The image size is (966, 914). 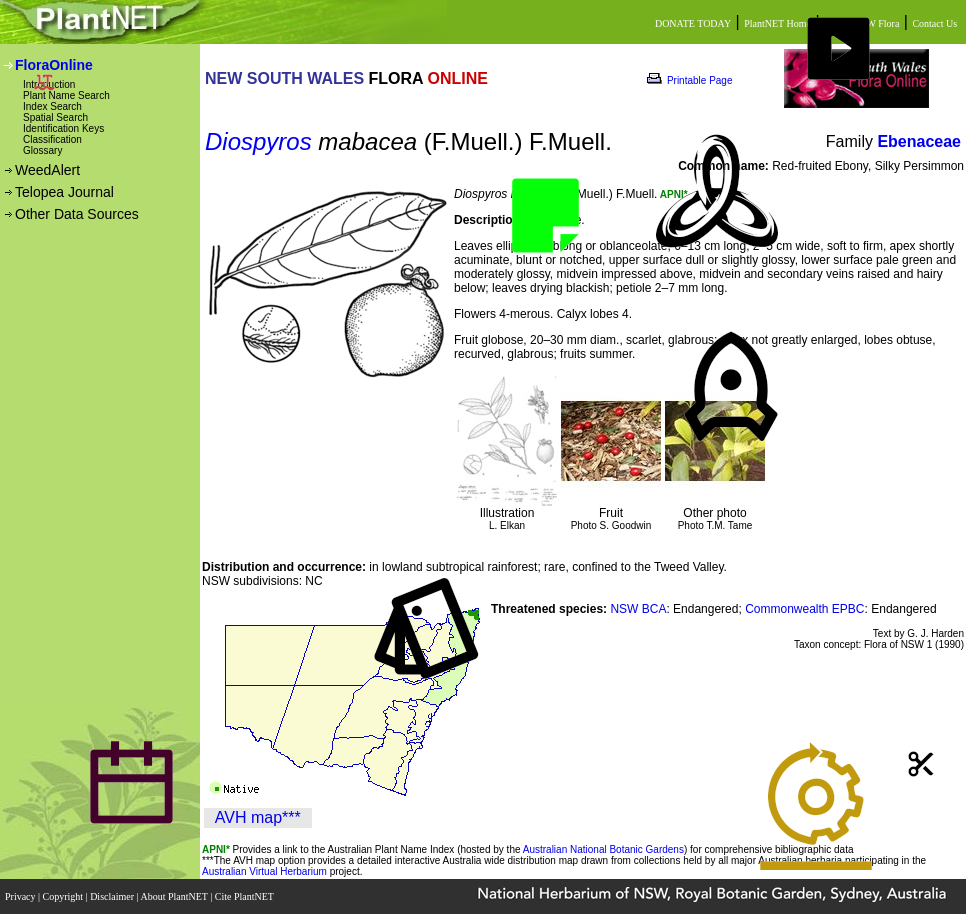 What do you see at coordinates (717, 191) in the screenshot?
I see `treyarch game studio logo` at bounding box center [717, 191].